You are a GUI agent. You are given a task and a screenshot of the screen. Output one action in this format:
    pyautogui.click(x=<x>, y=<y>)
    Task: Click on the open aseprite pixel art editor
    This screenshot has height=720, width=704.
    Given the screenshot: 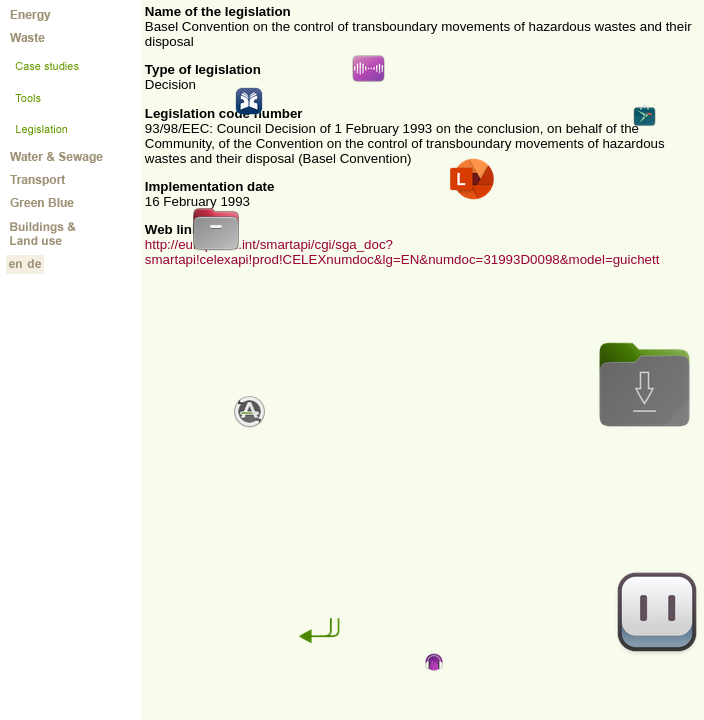 What is the action you would take?
    pyautogui.click(x=657, y=612)
    